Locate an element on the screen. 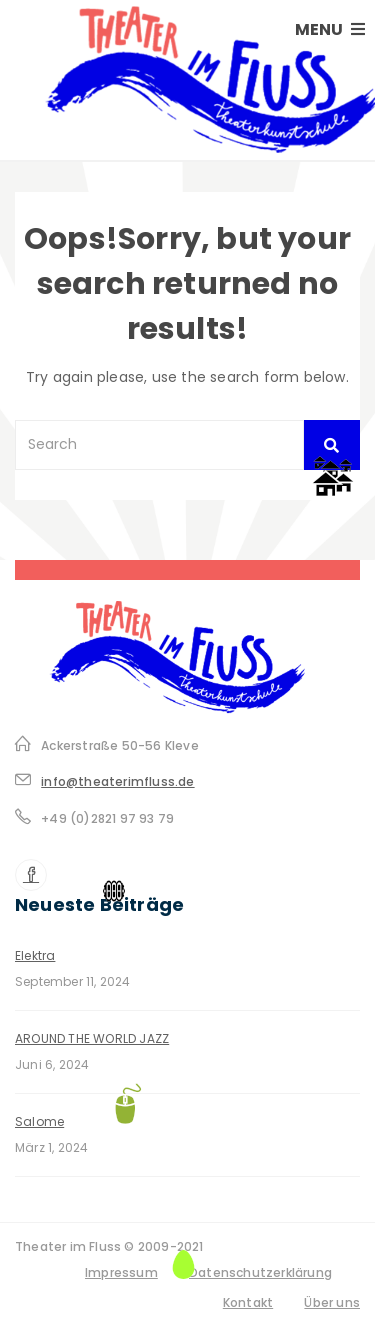  indicates an egg item or ingredient in a game inventory is located at coordinates (183, 1264).